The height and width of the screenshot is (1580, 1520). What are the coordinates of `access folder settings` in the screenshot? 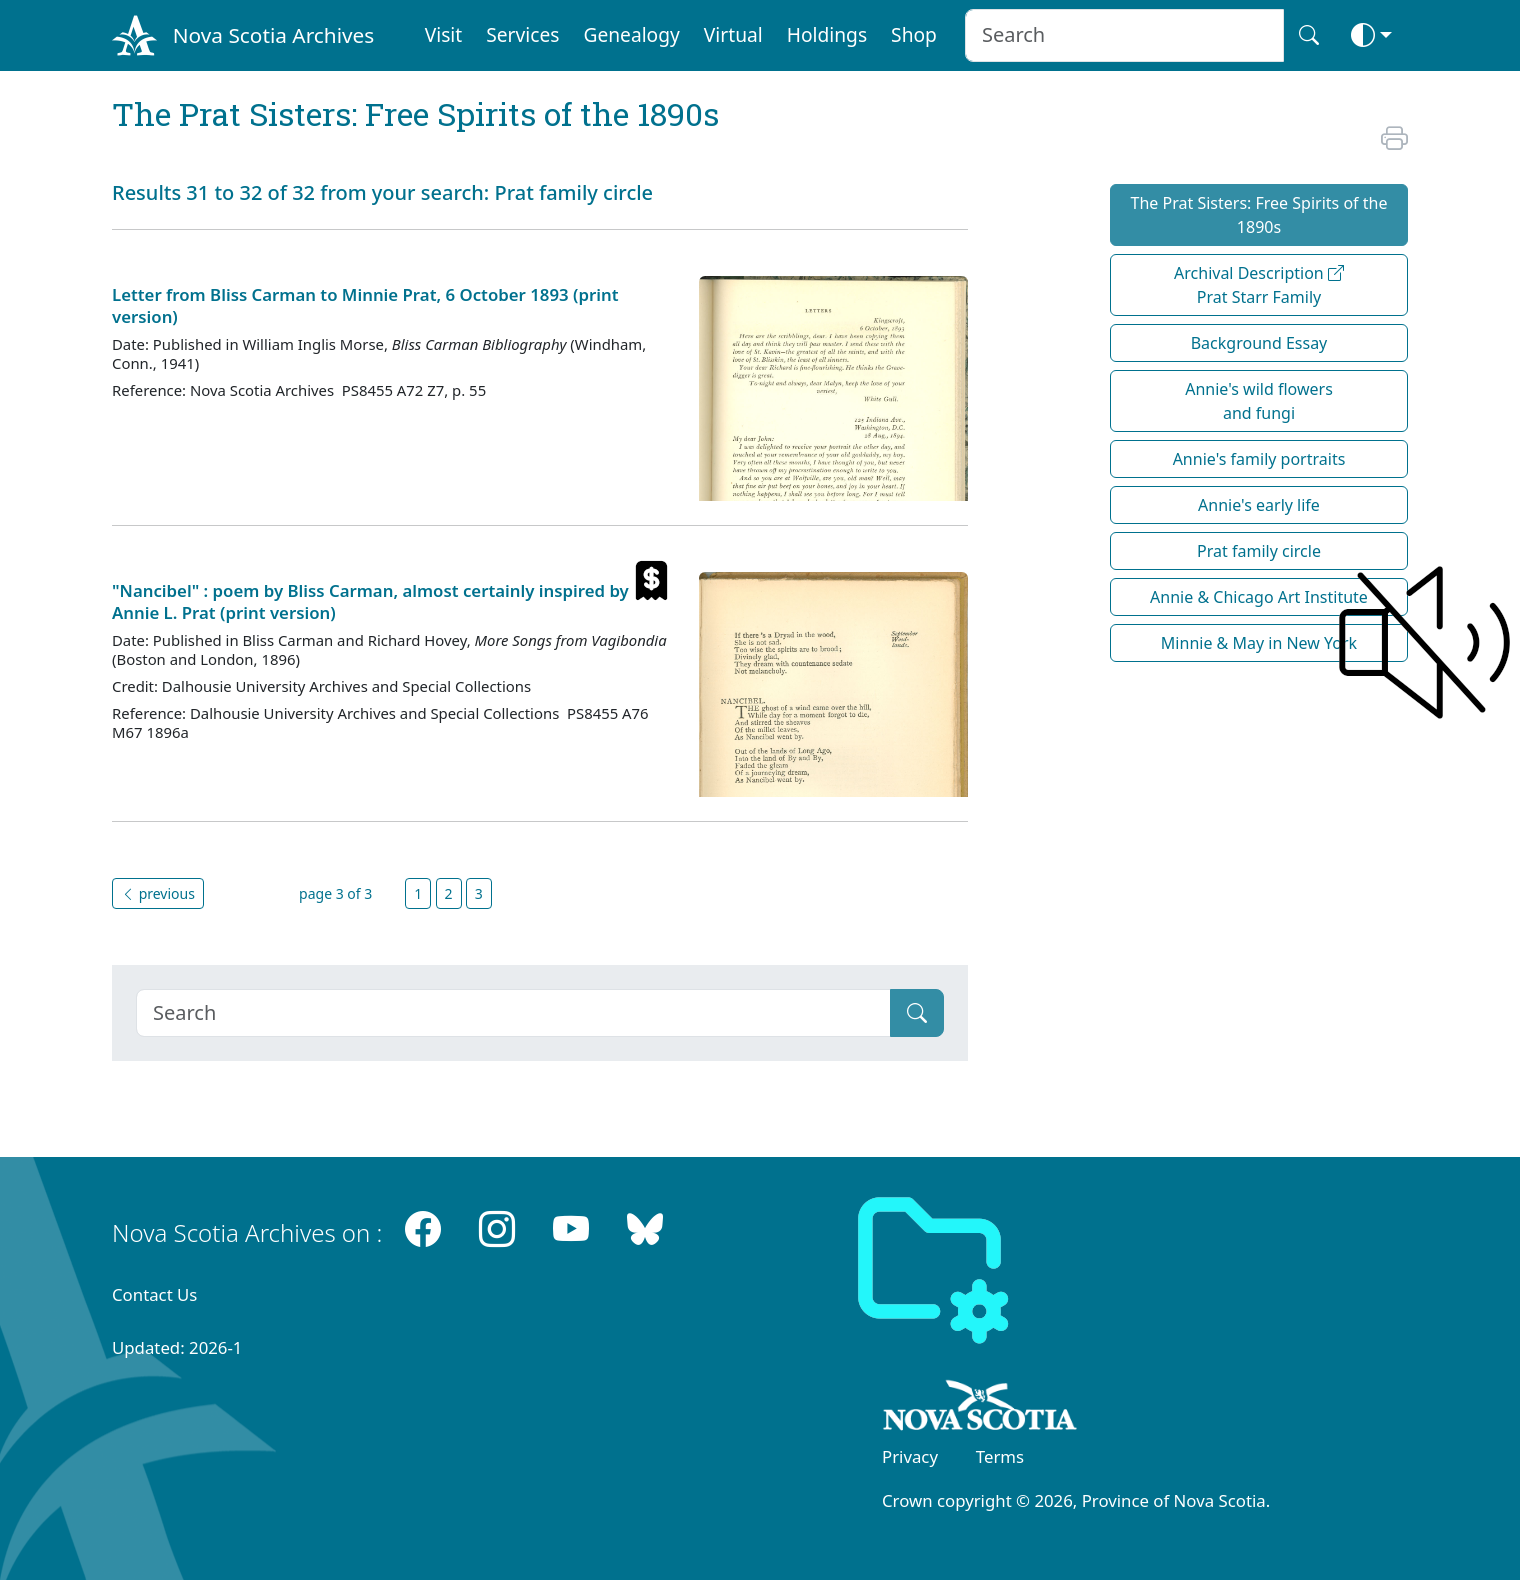 It's located at (929, 1261).